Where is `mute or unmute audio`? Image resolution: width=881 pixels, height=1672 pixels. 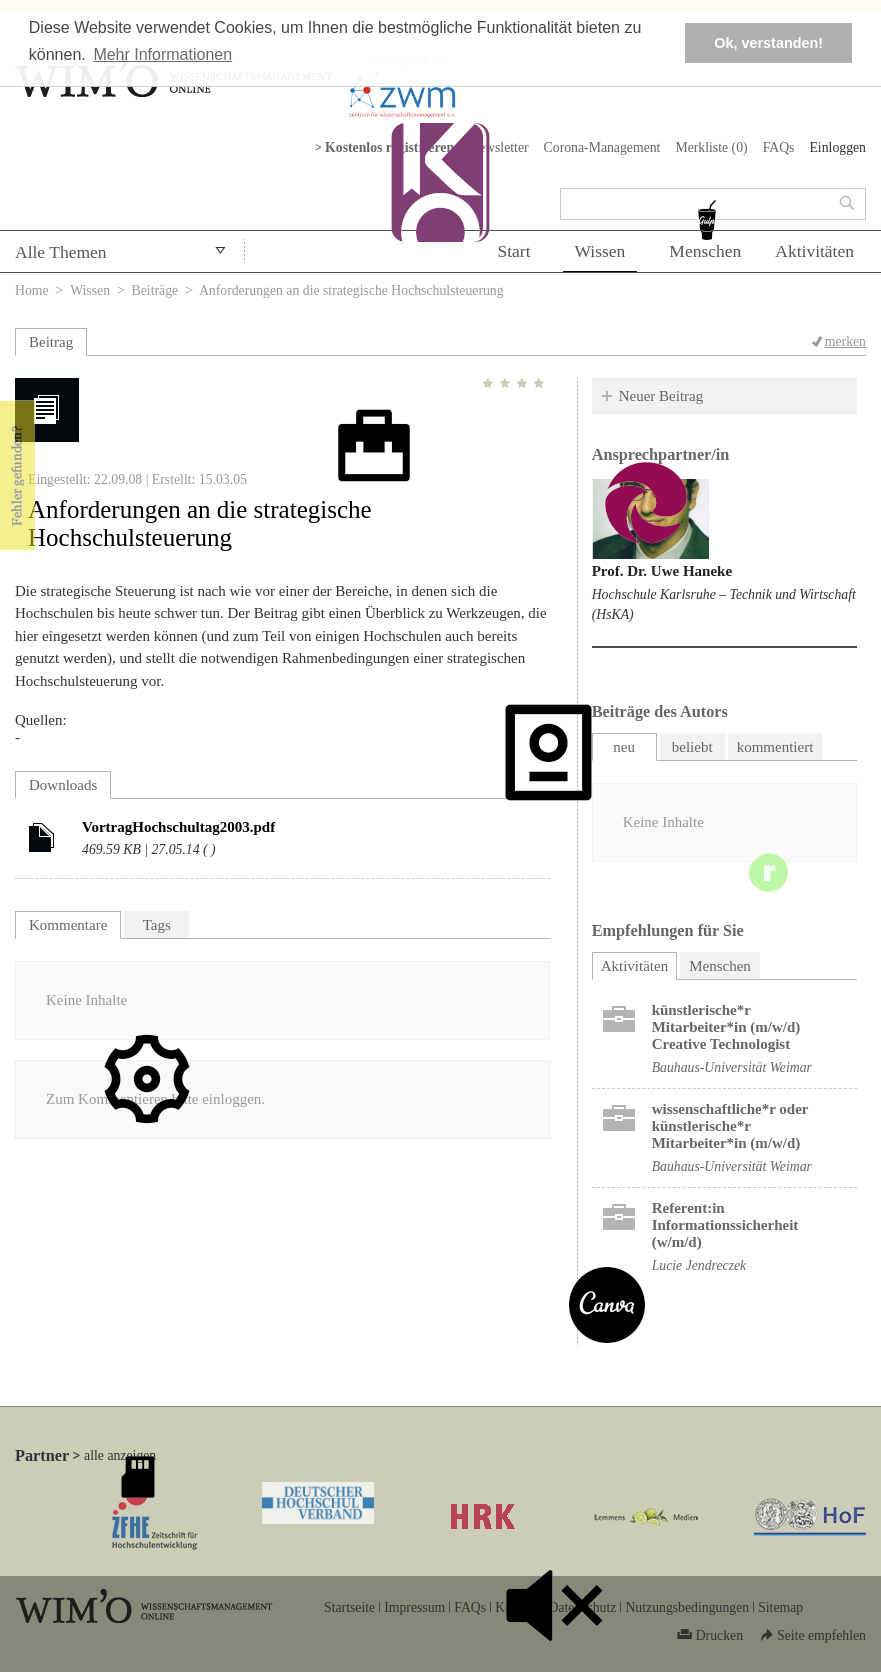 mute or unmute audio is located at coordinates (552, 1605).